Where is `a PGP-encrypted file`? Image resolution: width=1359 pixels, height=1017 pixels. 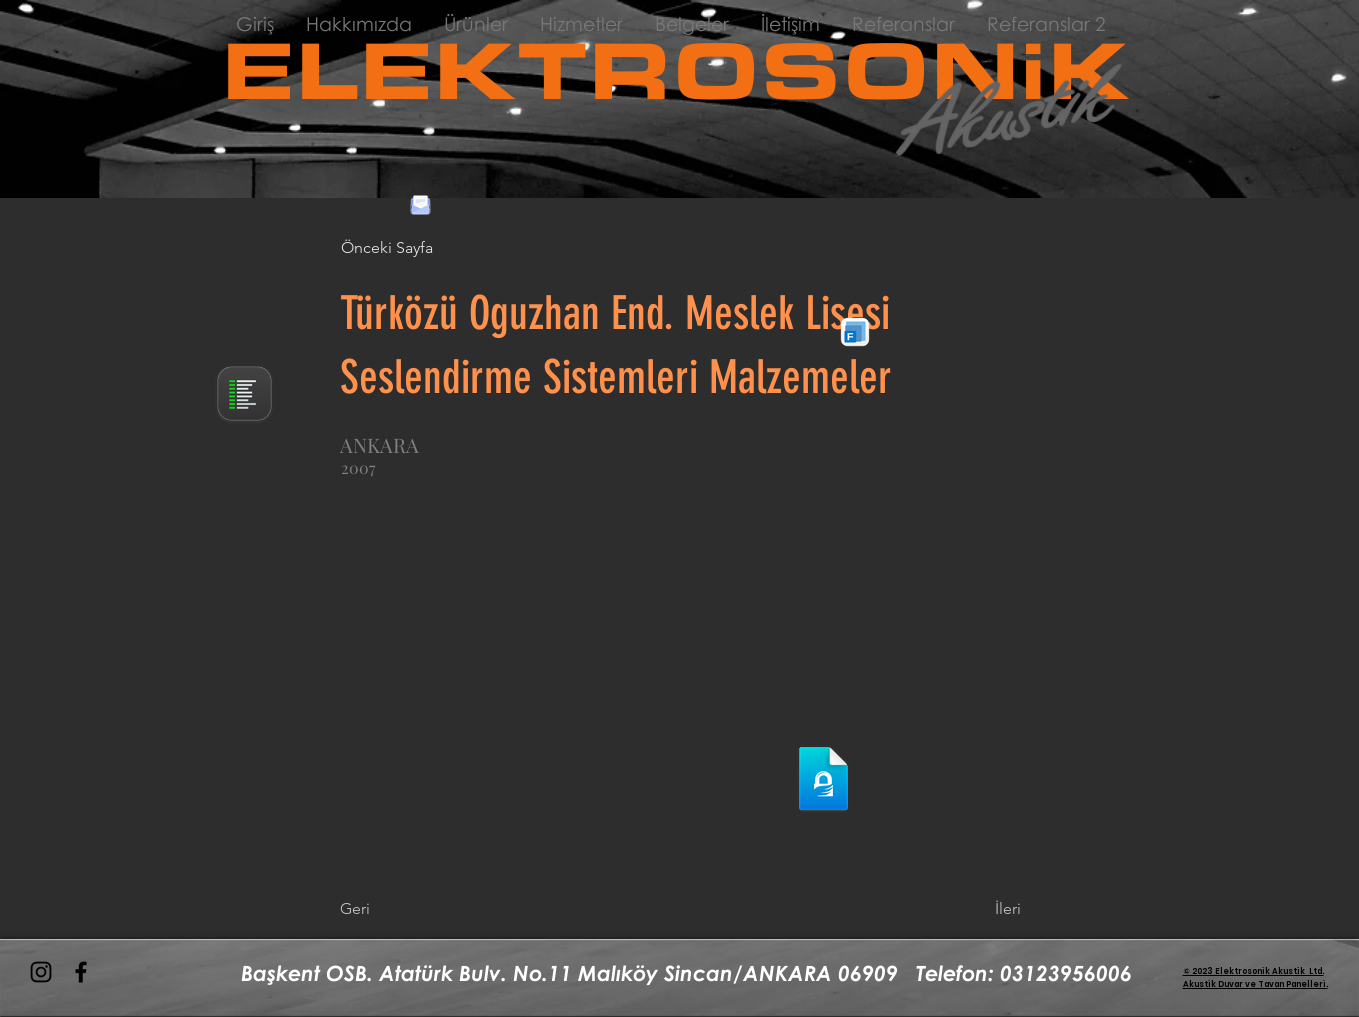 a PGP-encrypted file is located at coordinates (823, 778).